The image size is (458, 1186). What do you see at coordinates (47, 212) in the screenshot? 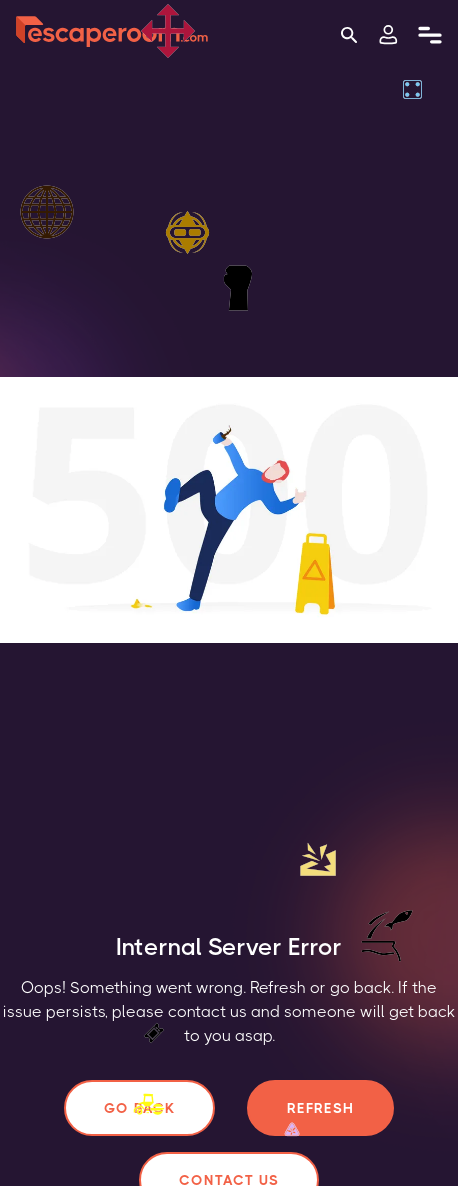
I see `access global or international settings` at bounding box center [47, 212].